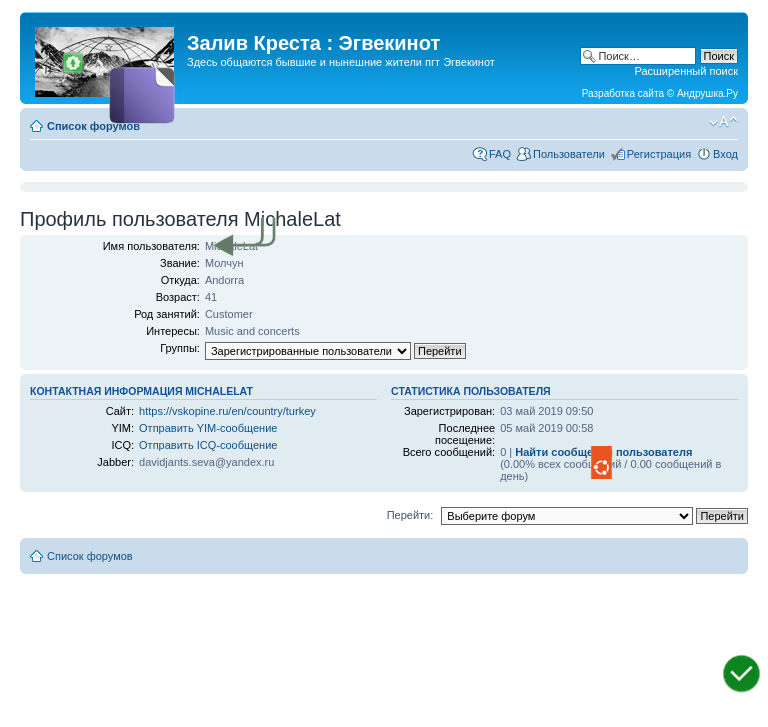  Describe the element at coordinates (243, 236) in the screenshot. I see `reply to all recipients of an email` at that location.